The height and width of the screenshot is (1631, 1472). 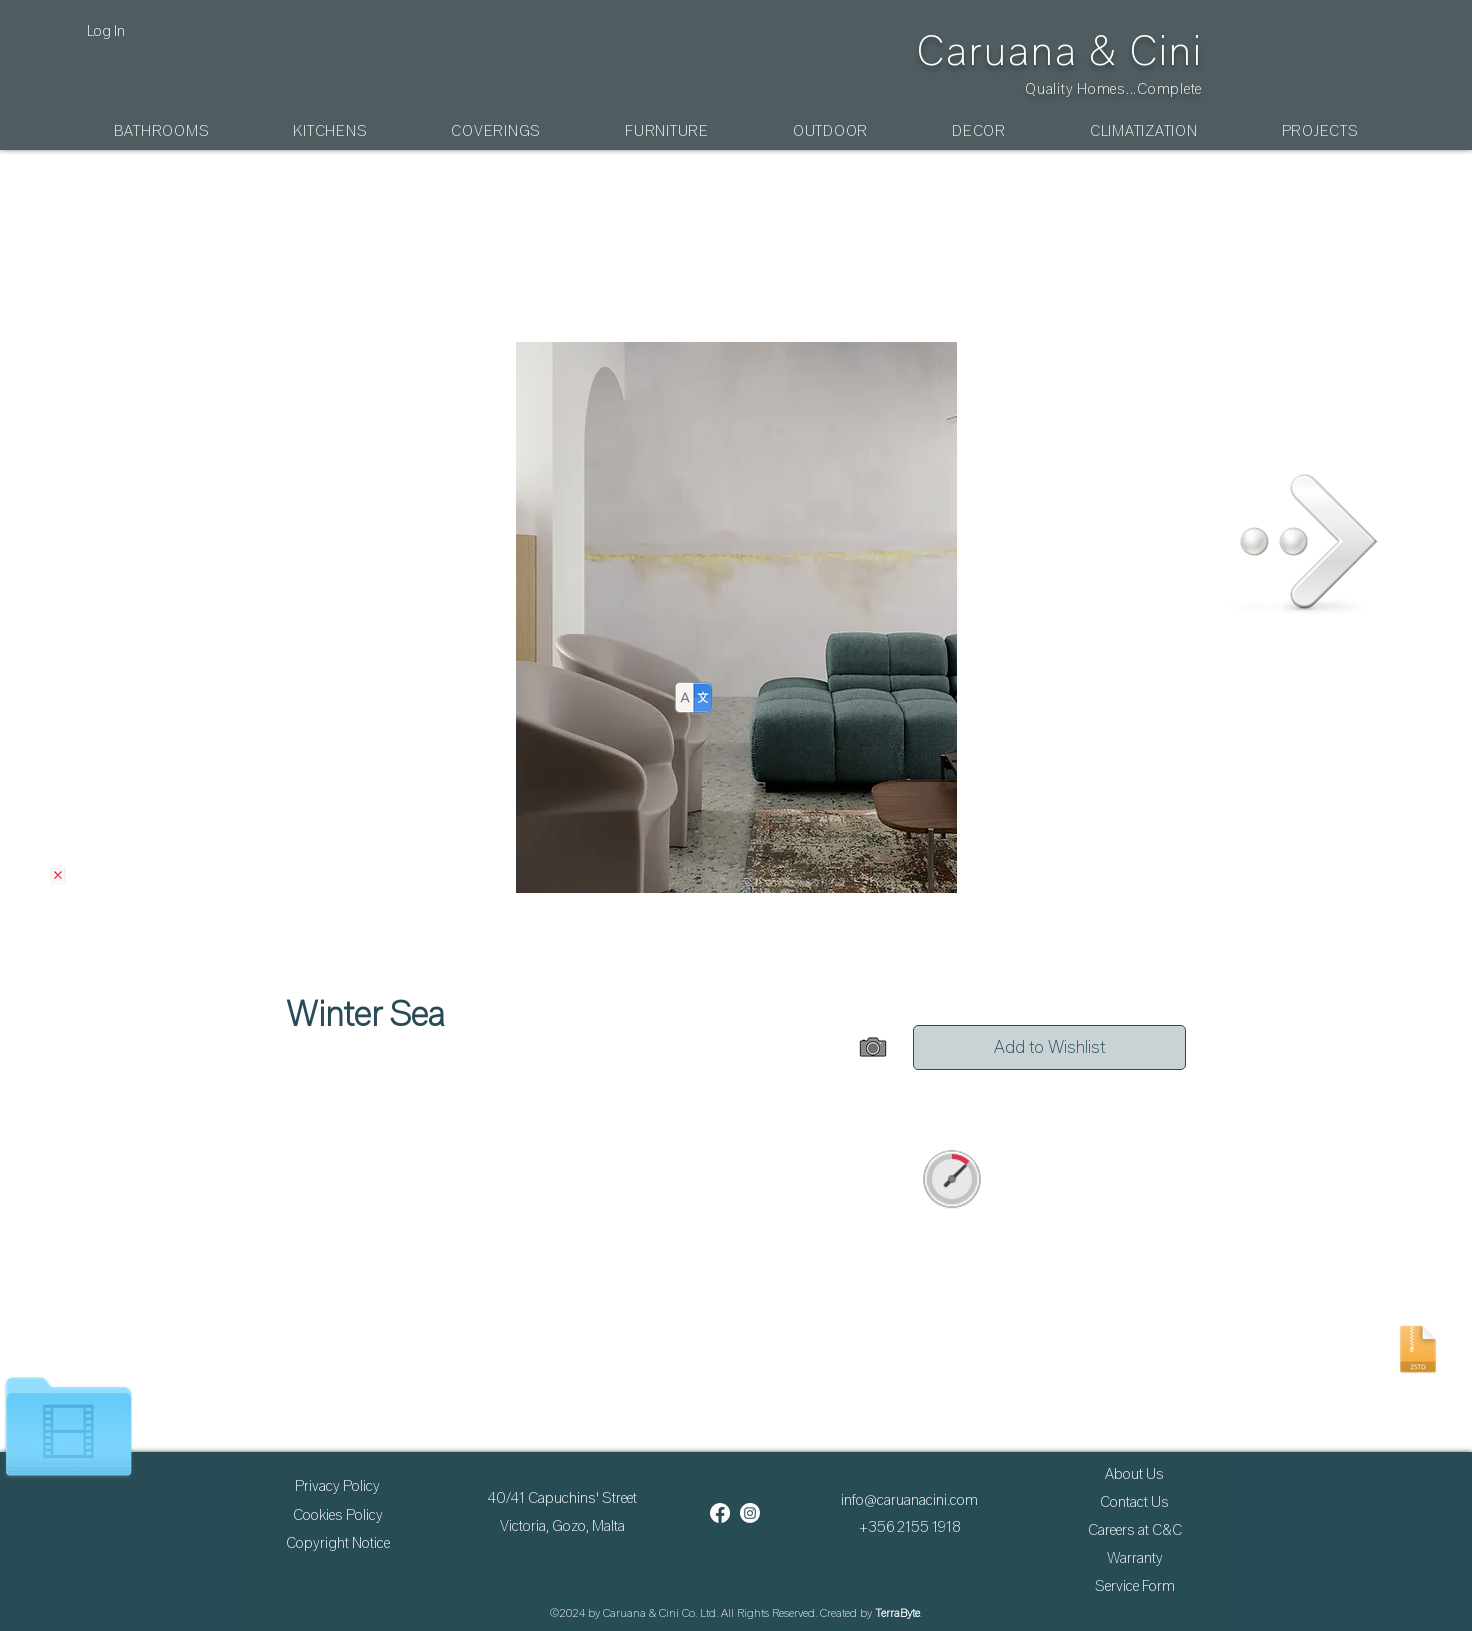 I want to click on open sysprof system profiler, so click(x=952, y=1179).